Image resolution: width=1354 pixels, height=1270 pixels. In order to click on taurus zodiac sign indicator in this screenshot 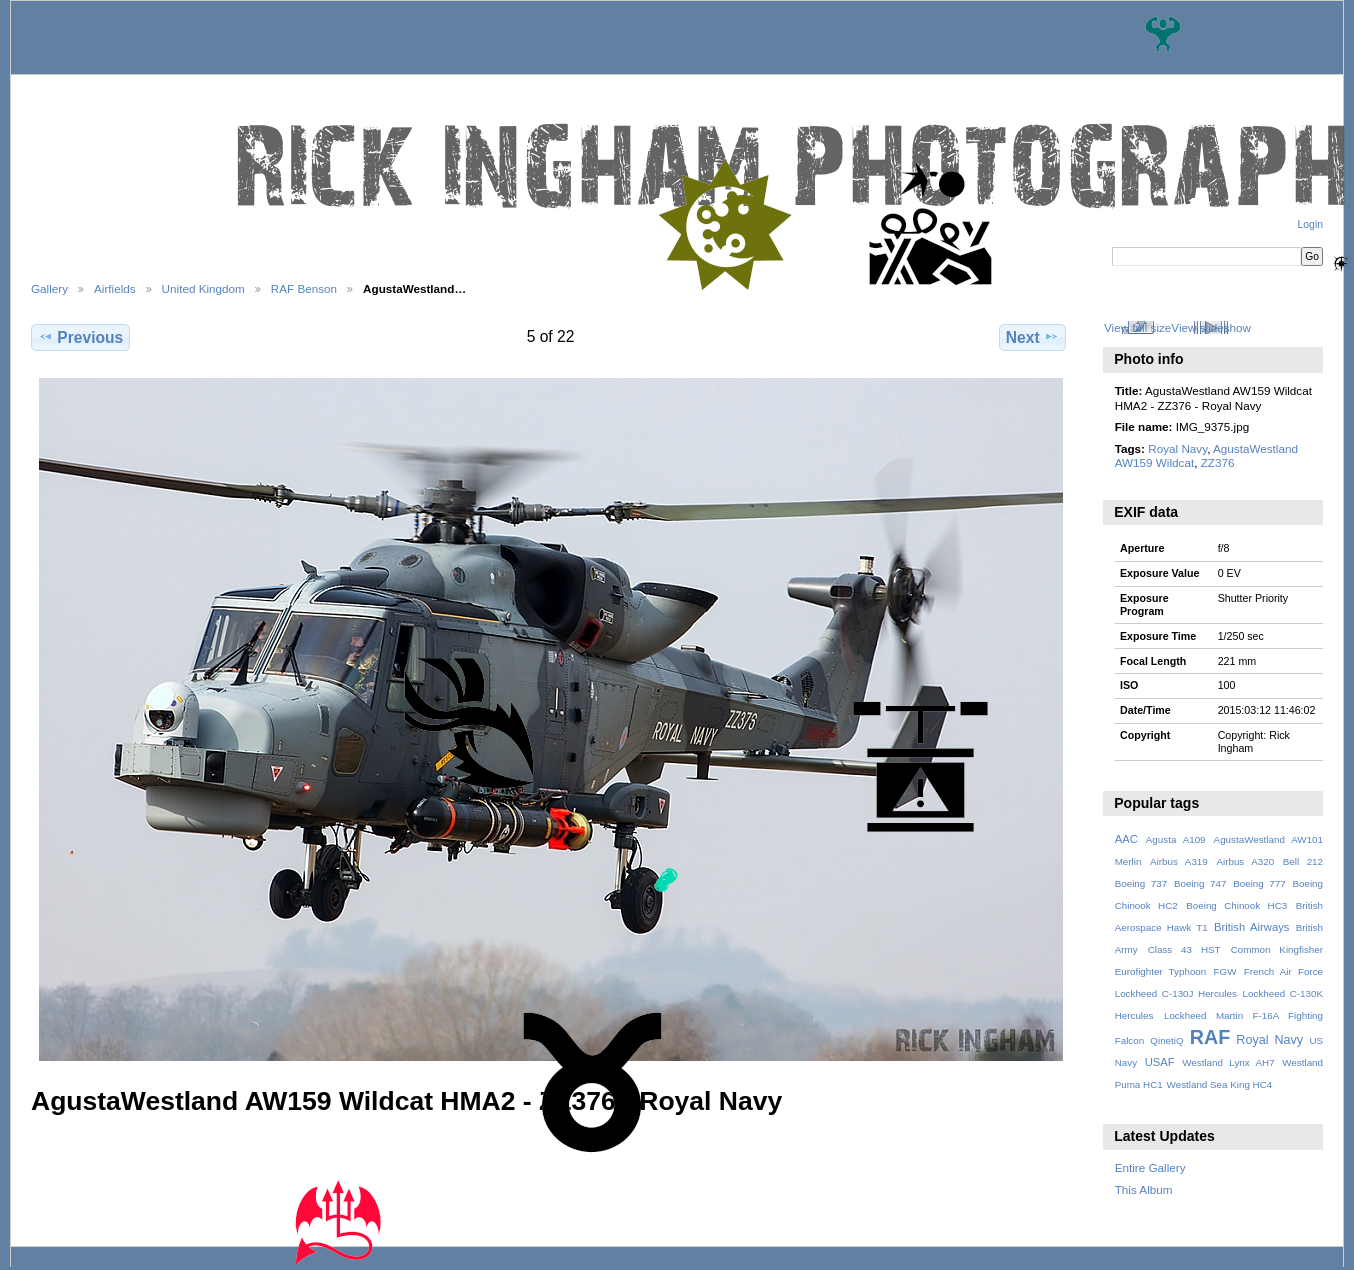, I will do `click(592, 1082)`.